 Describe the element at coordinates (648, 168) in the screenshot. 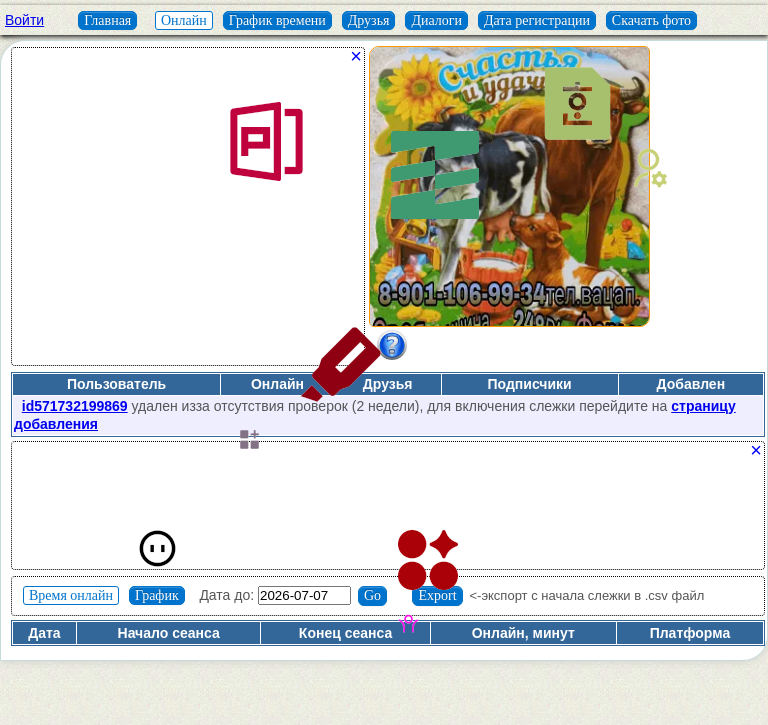

I see `access user account settings` at that location.